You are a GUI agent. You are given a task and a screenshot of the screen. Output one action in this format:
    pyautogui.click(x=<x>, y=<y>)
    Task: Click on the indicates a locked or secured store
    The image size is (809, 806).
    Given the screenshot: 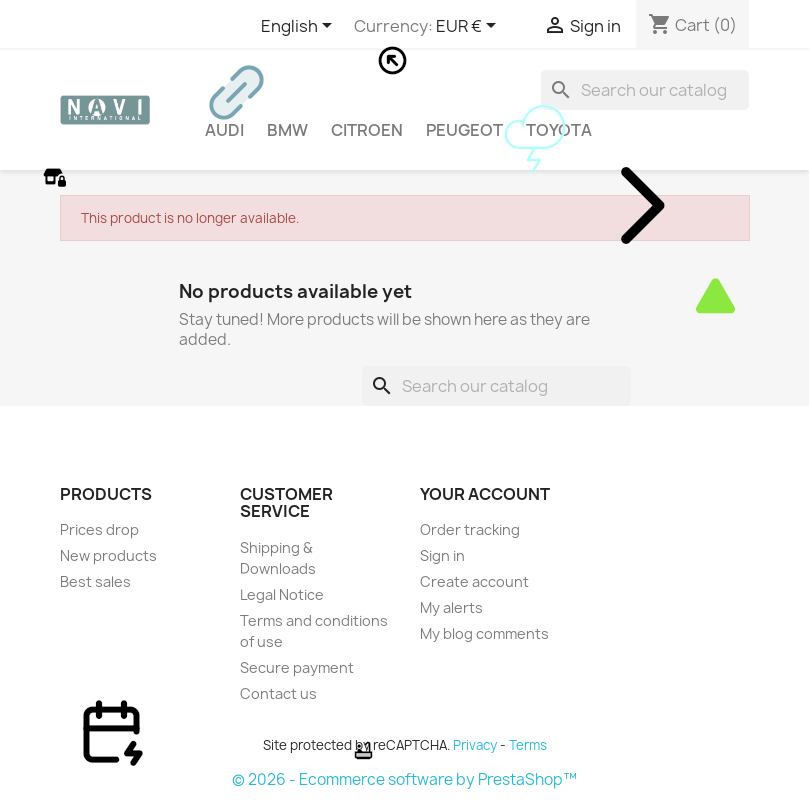 What is the action you would take?
    pyautogui.click(x=54, y=176)
    